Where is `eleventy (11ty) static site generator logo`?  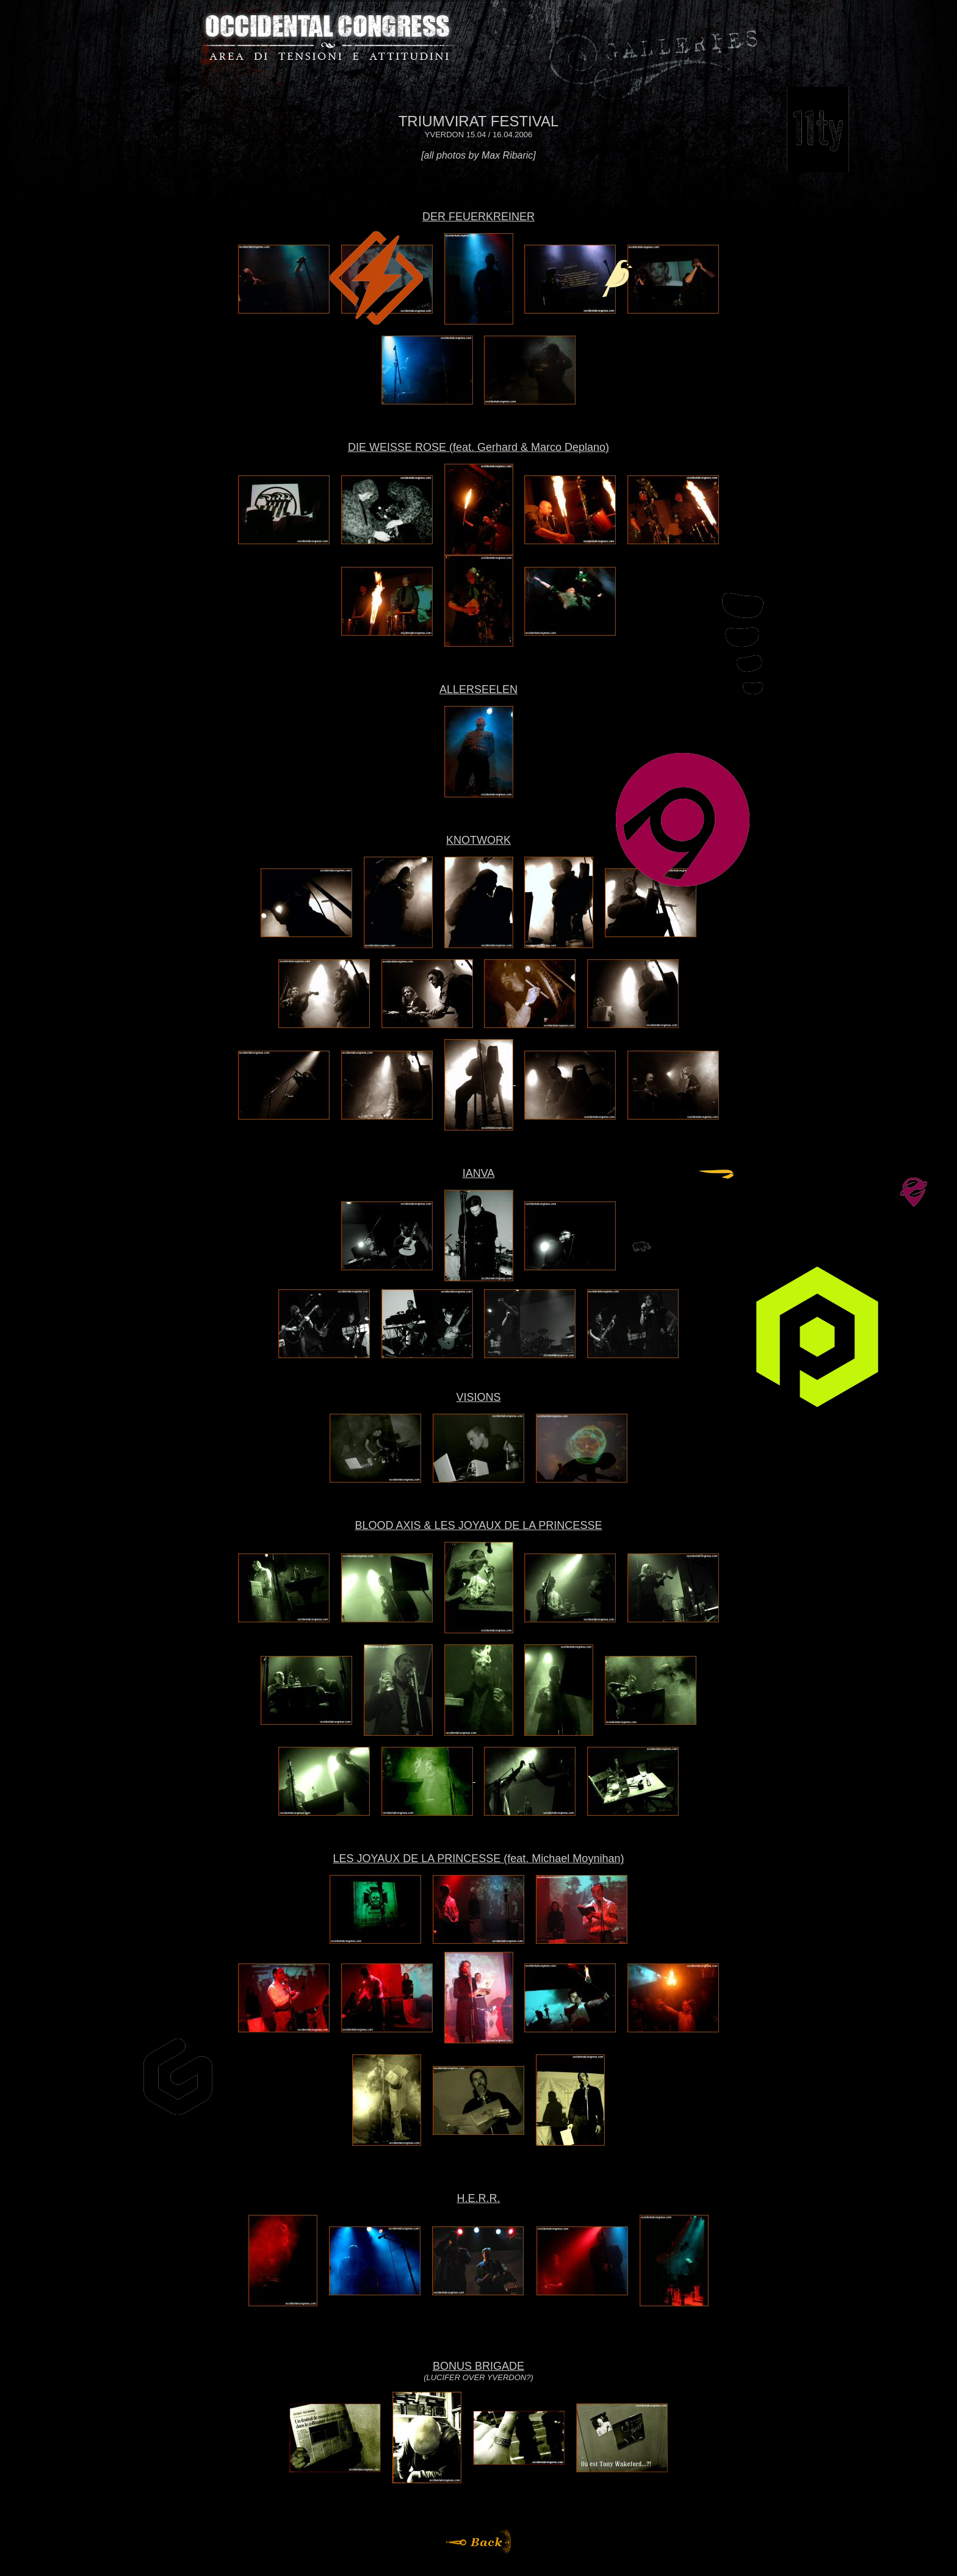 eleventy (11ty) static site generator logo is located at coordinates (818, 129).